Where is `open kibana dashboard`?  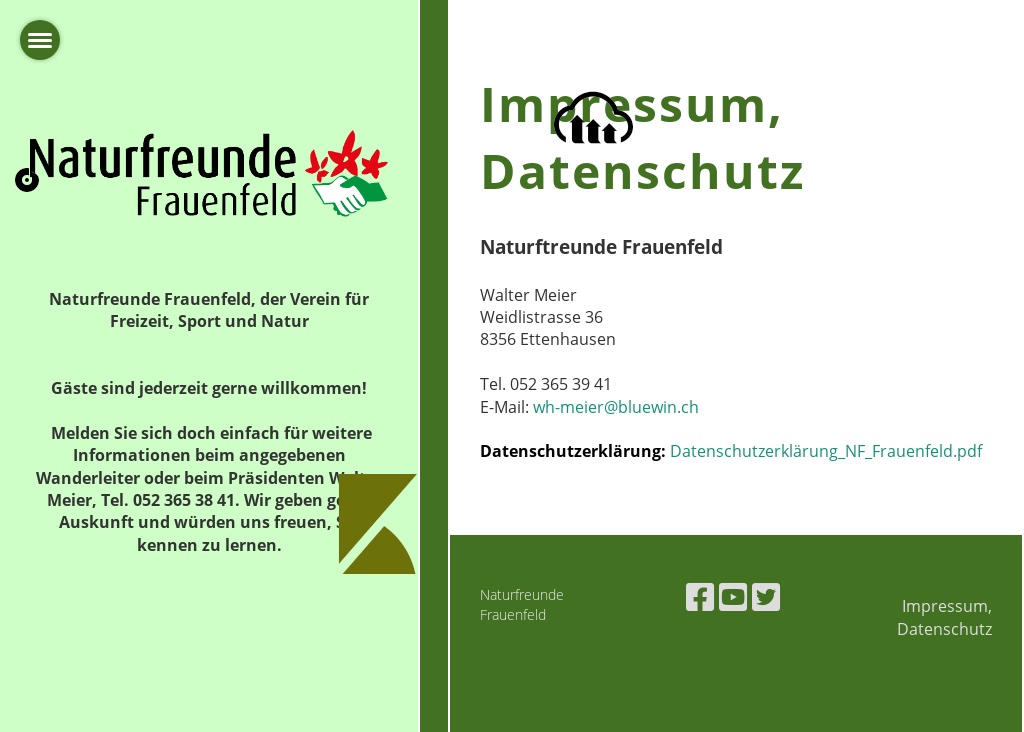
open kibana dashboard is located at coordinates (378, 524).